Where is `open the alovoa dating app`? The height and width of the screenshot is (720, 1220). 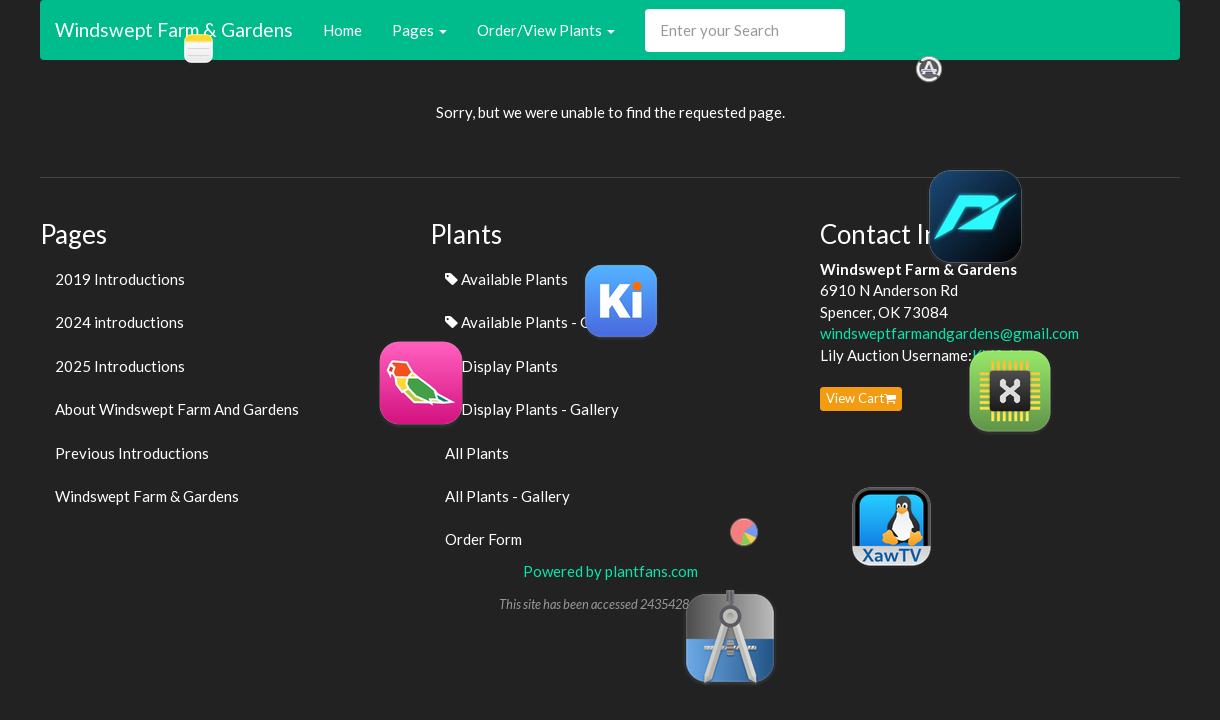
open the alovoa dating app is located at coordinates (421, 383).